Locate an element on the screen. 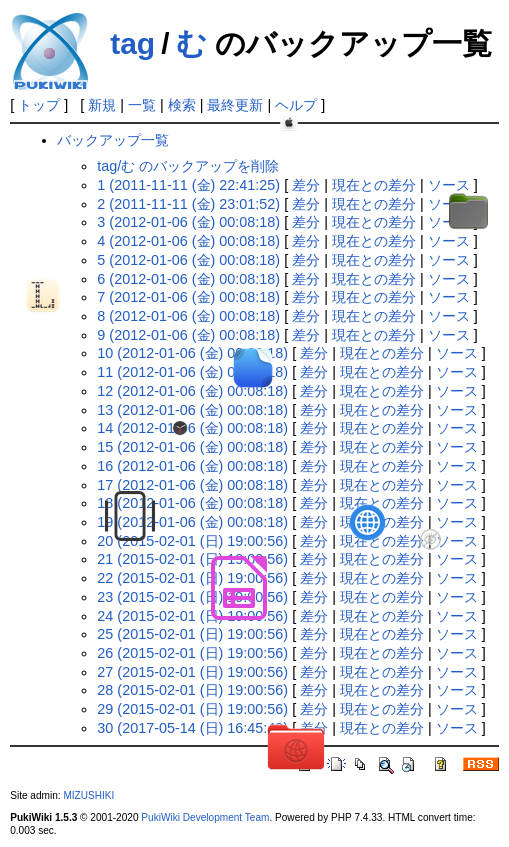 The width and height of the screenshot is (509, 847). access multitasking or window management settings is located at coordinates (130, 516).